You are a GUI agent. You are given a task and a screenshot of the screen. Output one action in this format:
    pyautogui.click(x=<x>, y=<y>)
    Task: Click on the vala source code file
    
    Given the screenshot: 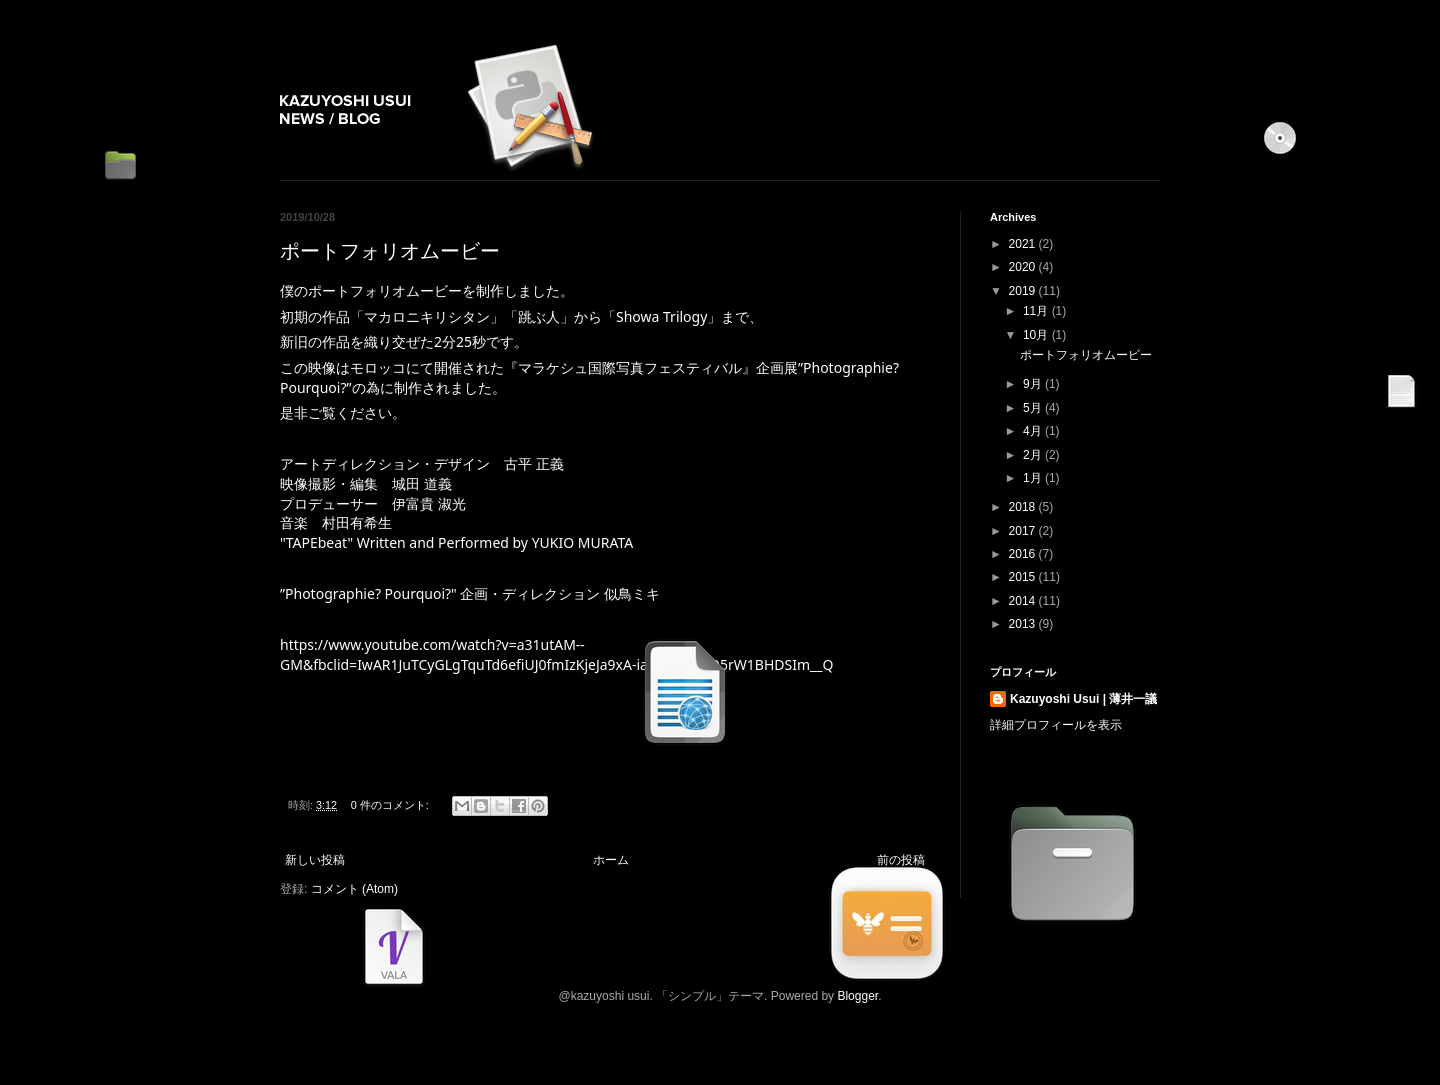 What is the action you would take?
    pyautogui.click(x=394, y=948)
    